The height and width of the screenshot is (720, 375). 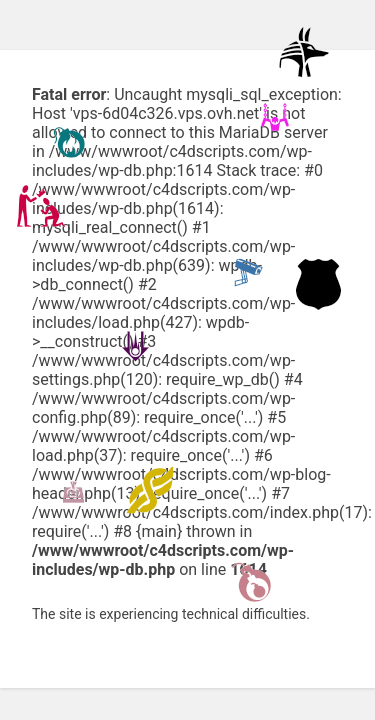 What do you see at coordinates (318, 284) in the screenshot?
I see `view law enforcement or security features` at bounding box center [318, 284].